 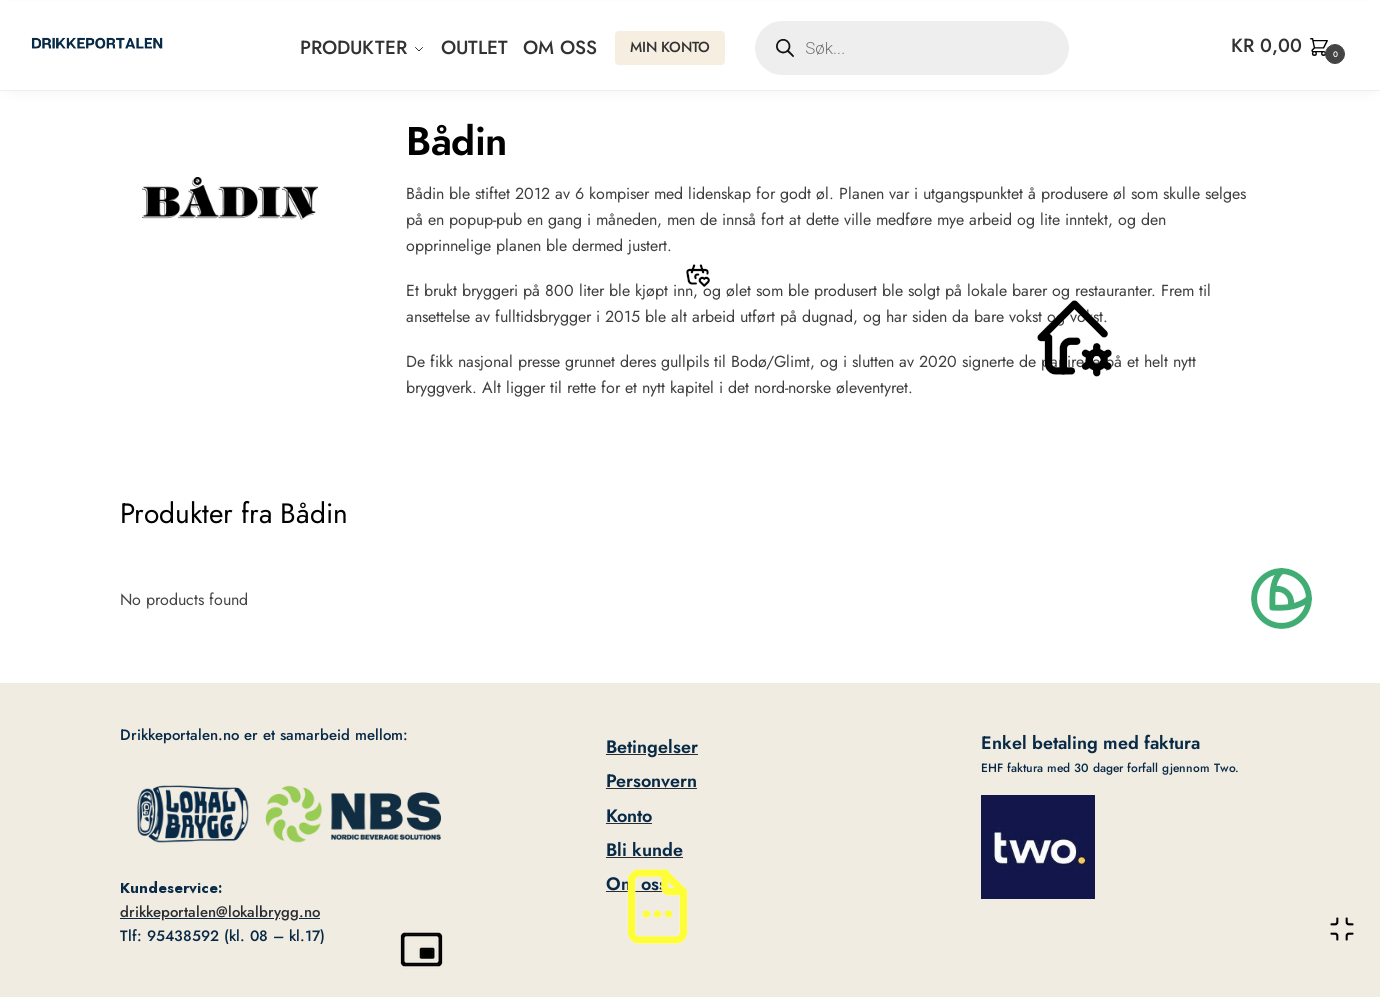 I want to click on minimize or exit fullscreen mode, so click(x=1342, y=929).